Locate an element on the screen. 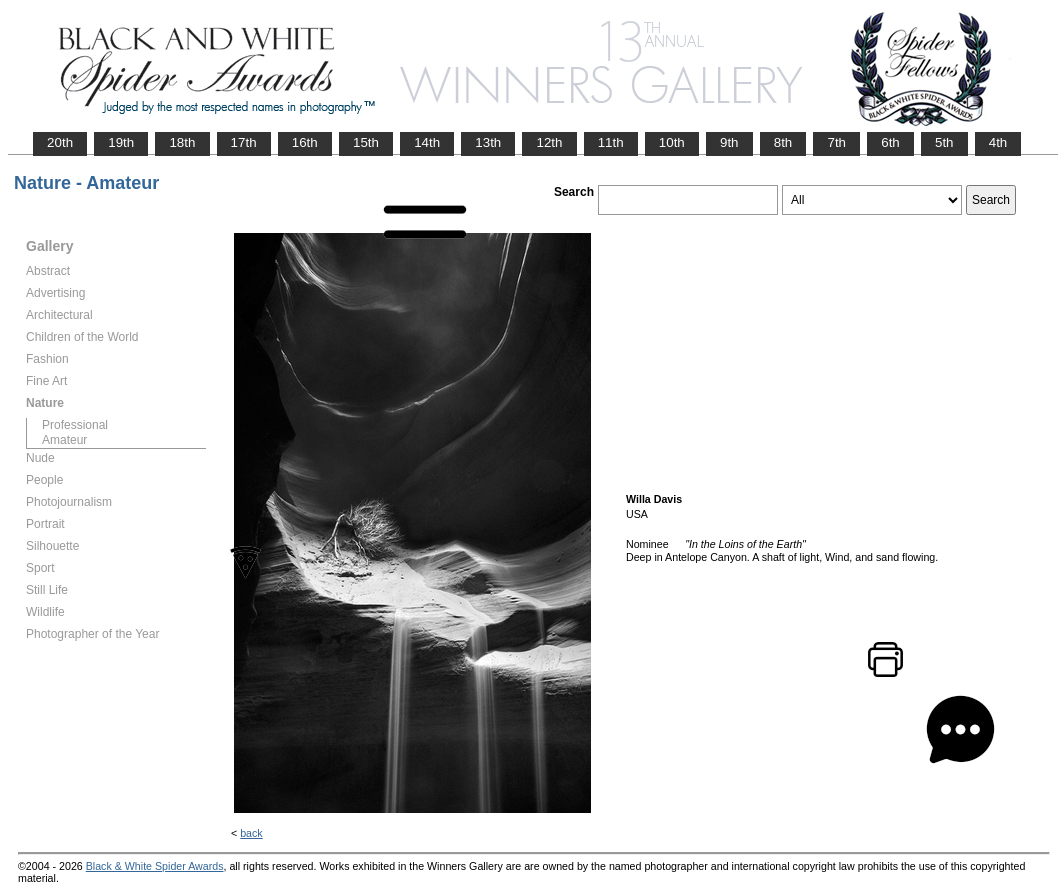 The image size is (1058, 894). open messaging or chat is located at coordinates (960, 729).